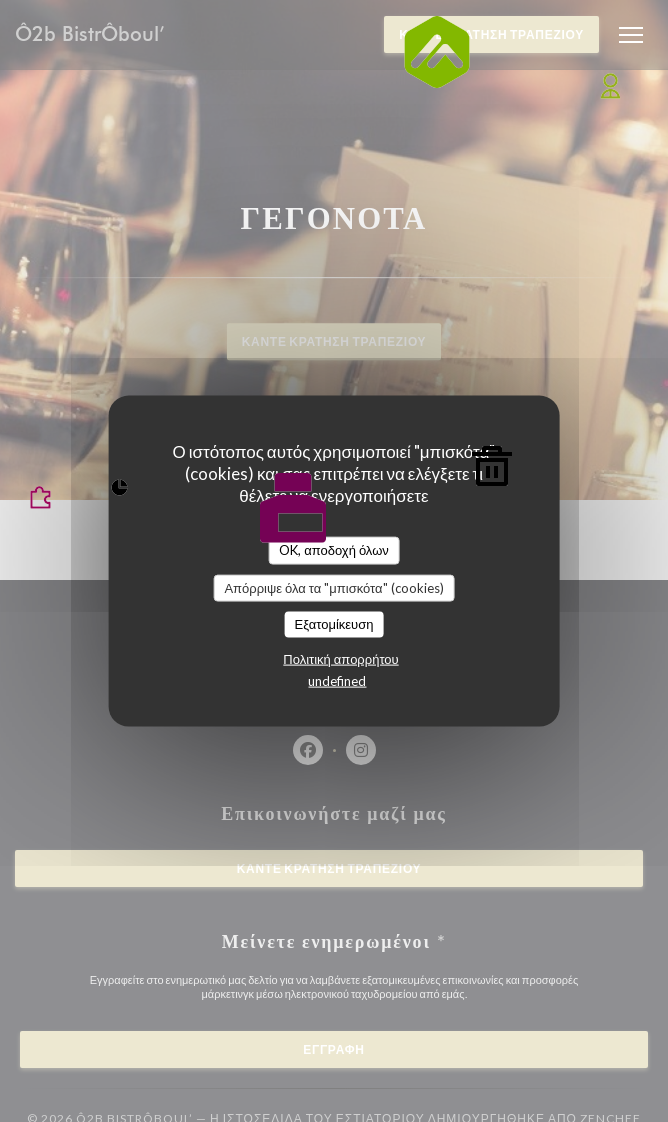 This screenshot has height=1122, width=668. Describe the element at coordinates (610, 86) in the screenshot. I see `view your profile` at that location.